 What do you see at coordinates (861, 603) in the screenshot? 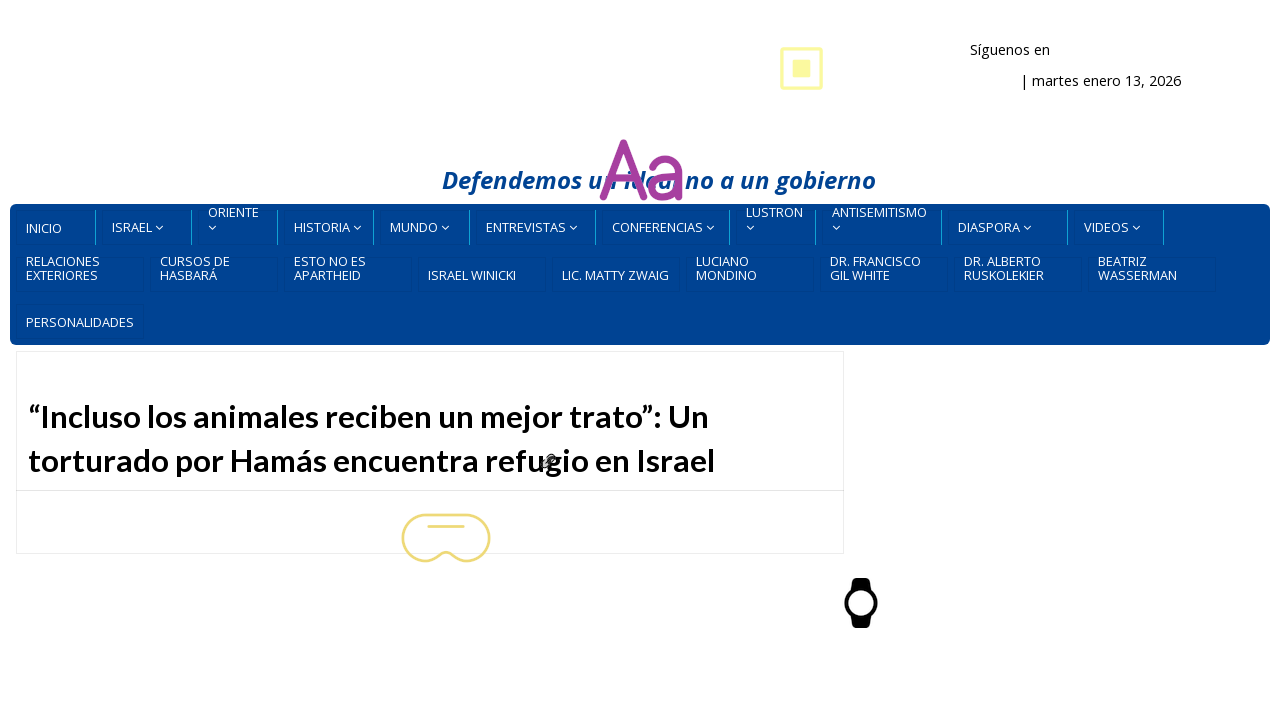
I see `access smartwatch settings or pairing` at bounding box center [861, 603].